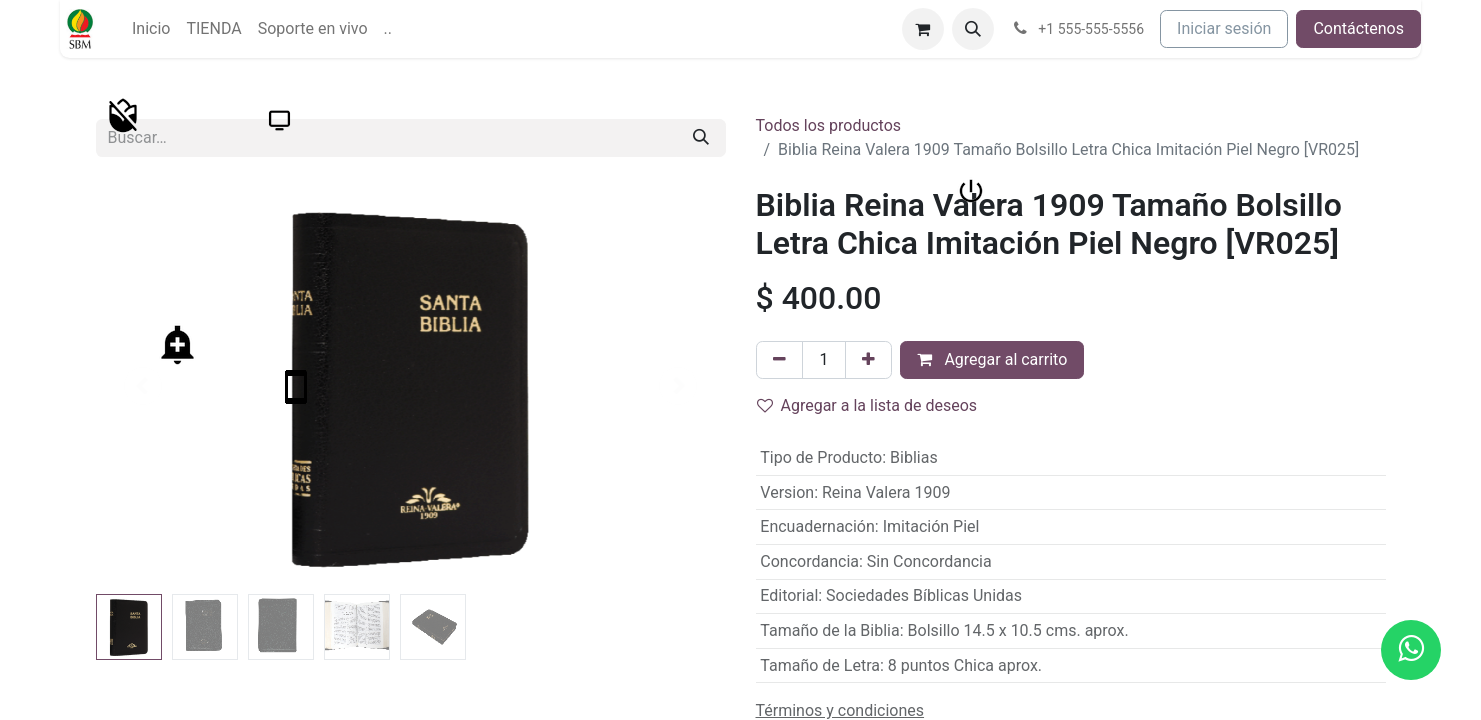  I want to click on power on or off the device, so click(971, 191).